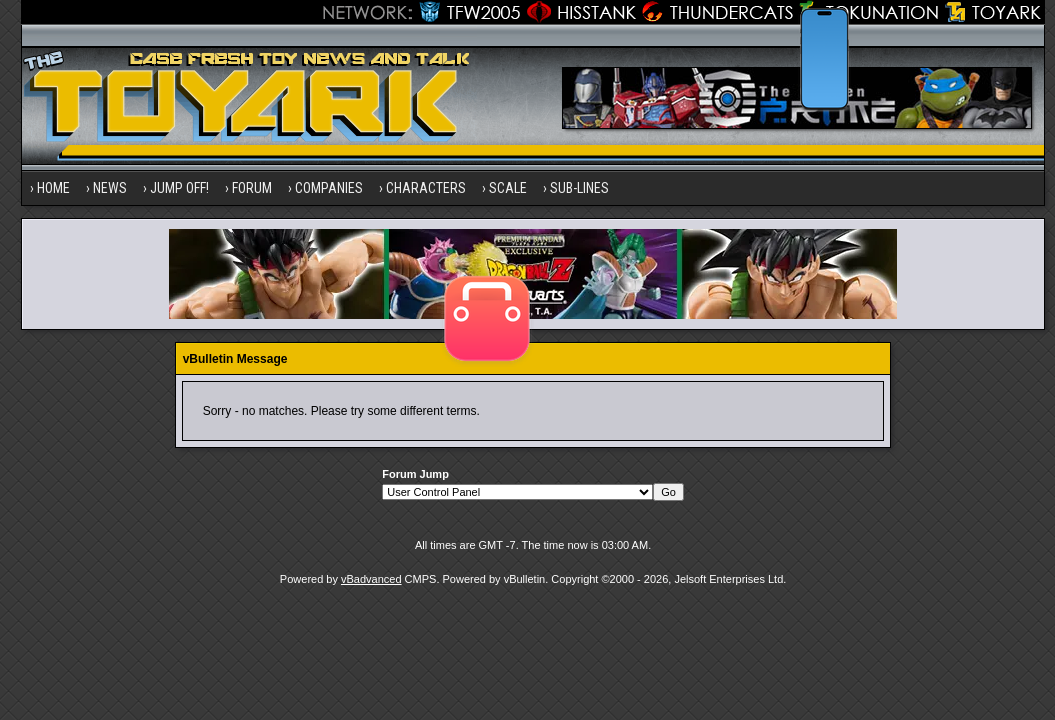  I want to click on iPhone 16 Pro device icon, so click(824, 60).